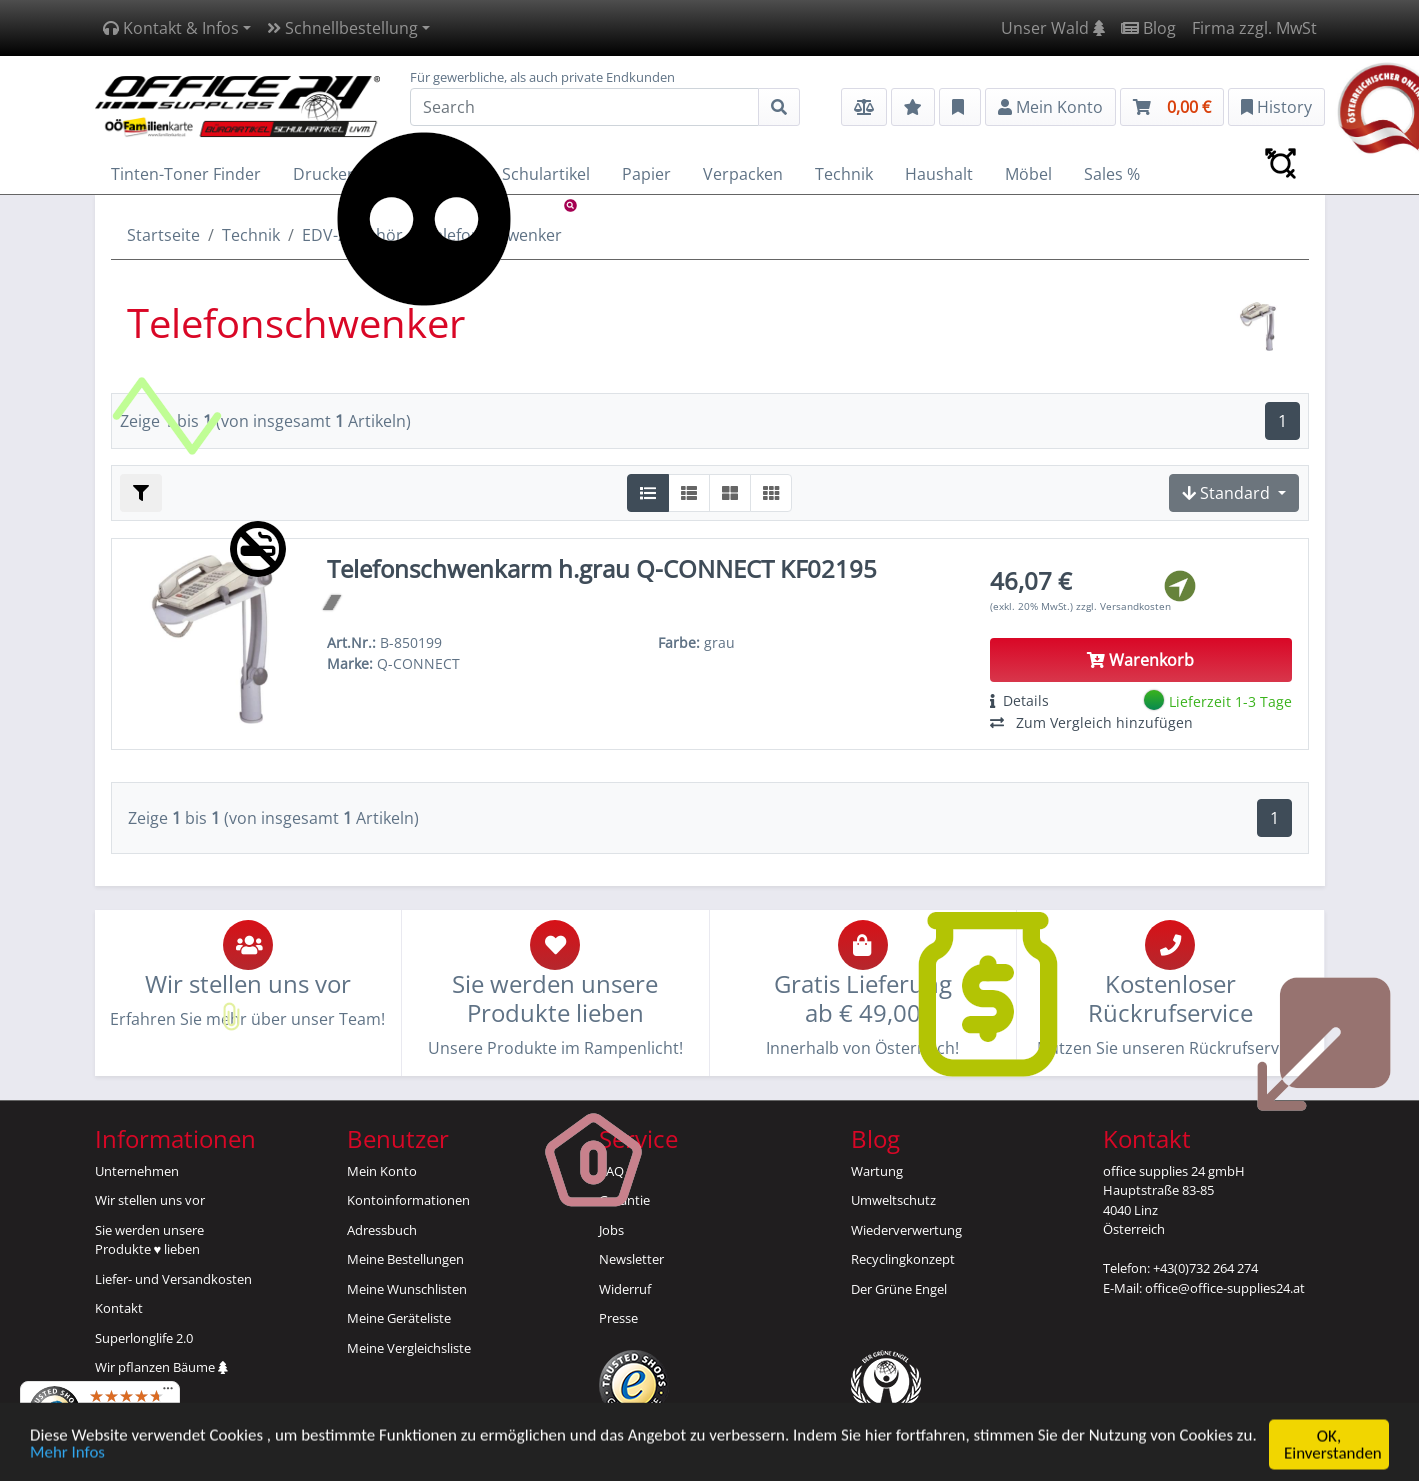 This screenshot has width=1419, height=1481. Describe the element at coordinates (258, 549) in the screenshot. I see `indicates a no smoking zone or area` at that location.